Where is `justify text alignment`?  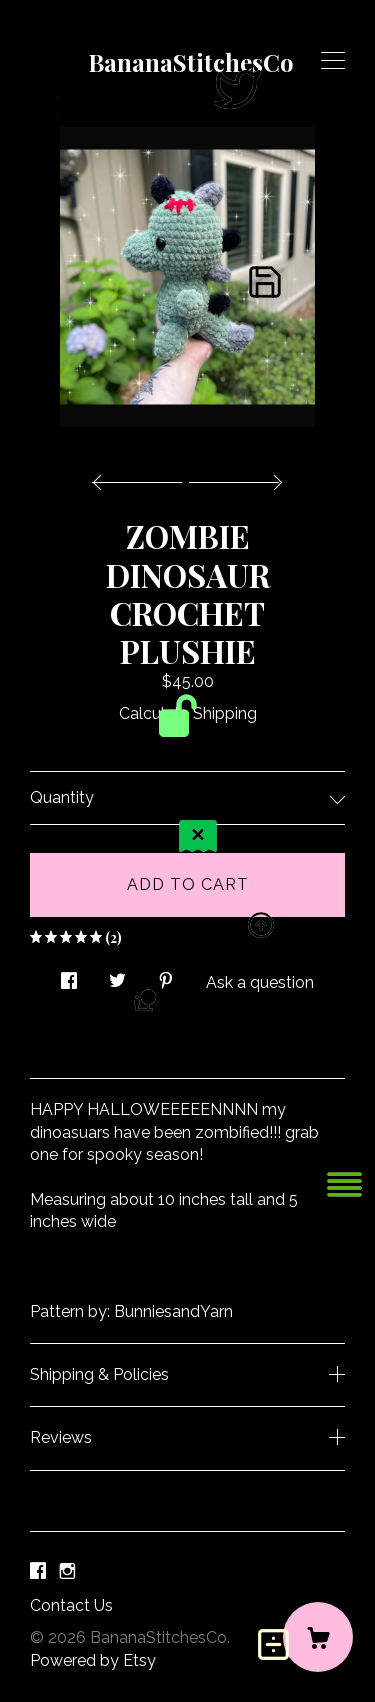
justify text alignment is located at coordinates (344, 1184).